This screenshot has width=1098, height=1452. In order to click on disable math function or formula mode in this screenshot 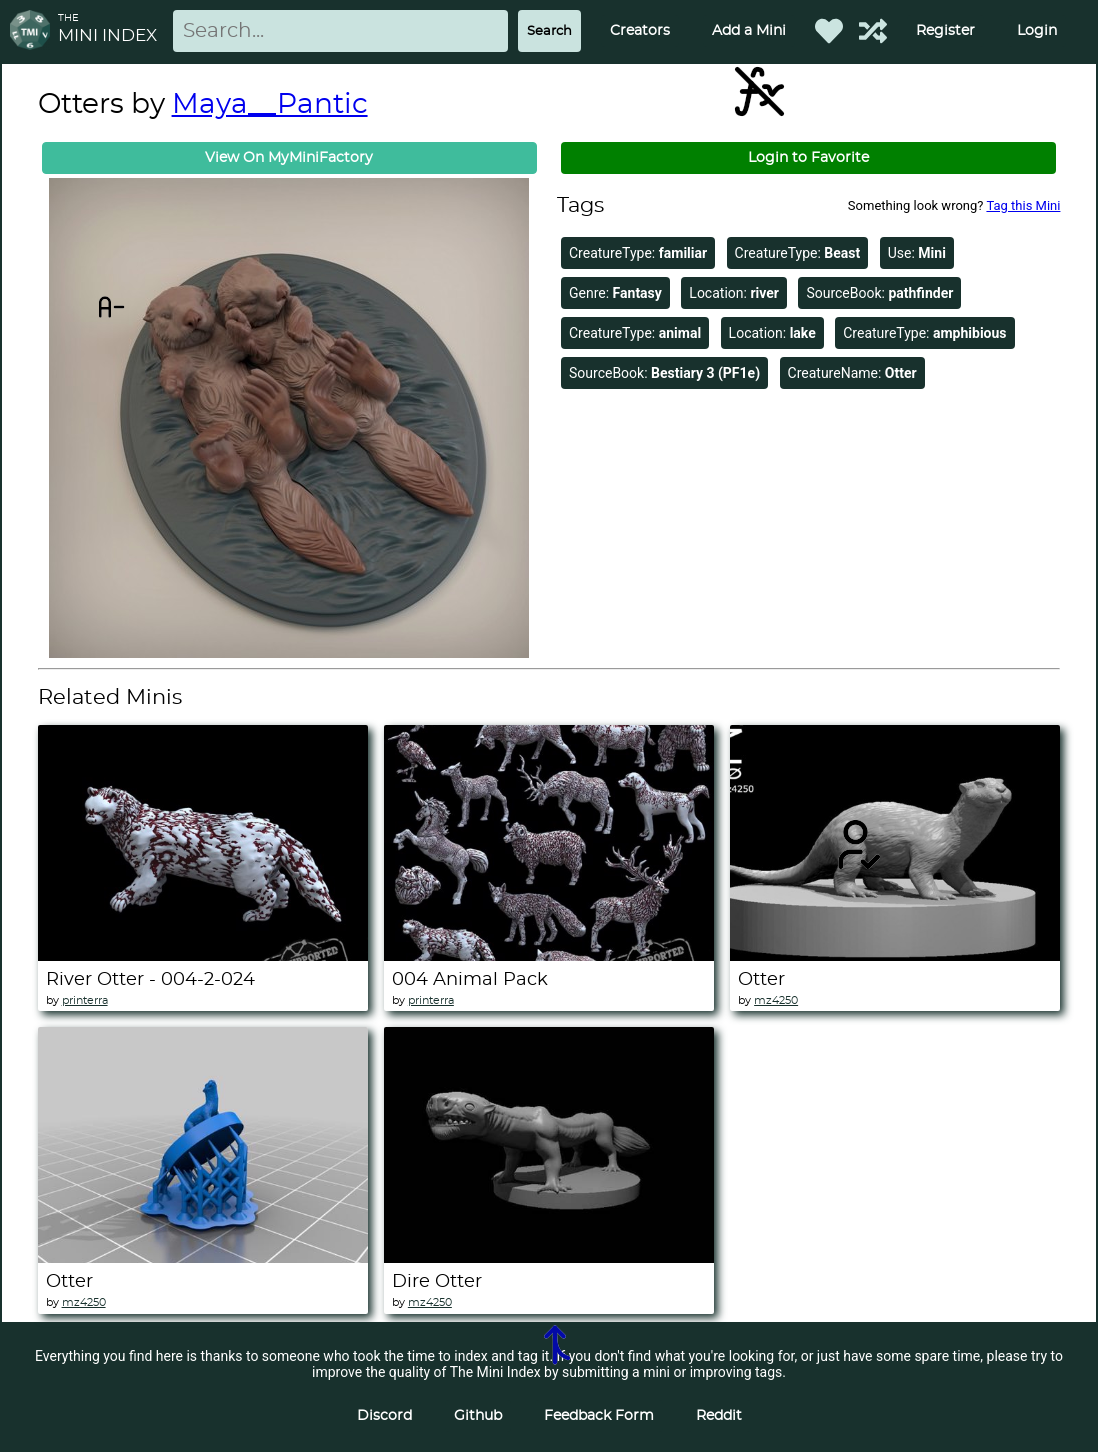, I will do `click(759, 91)`.